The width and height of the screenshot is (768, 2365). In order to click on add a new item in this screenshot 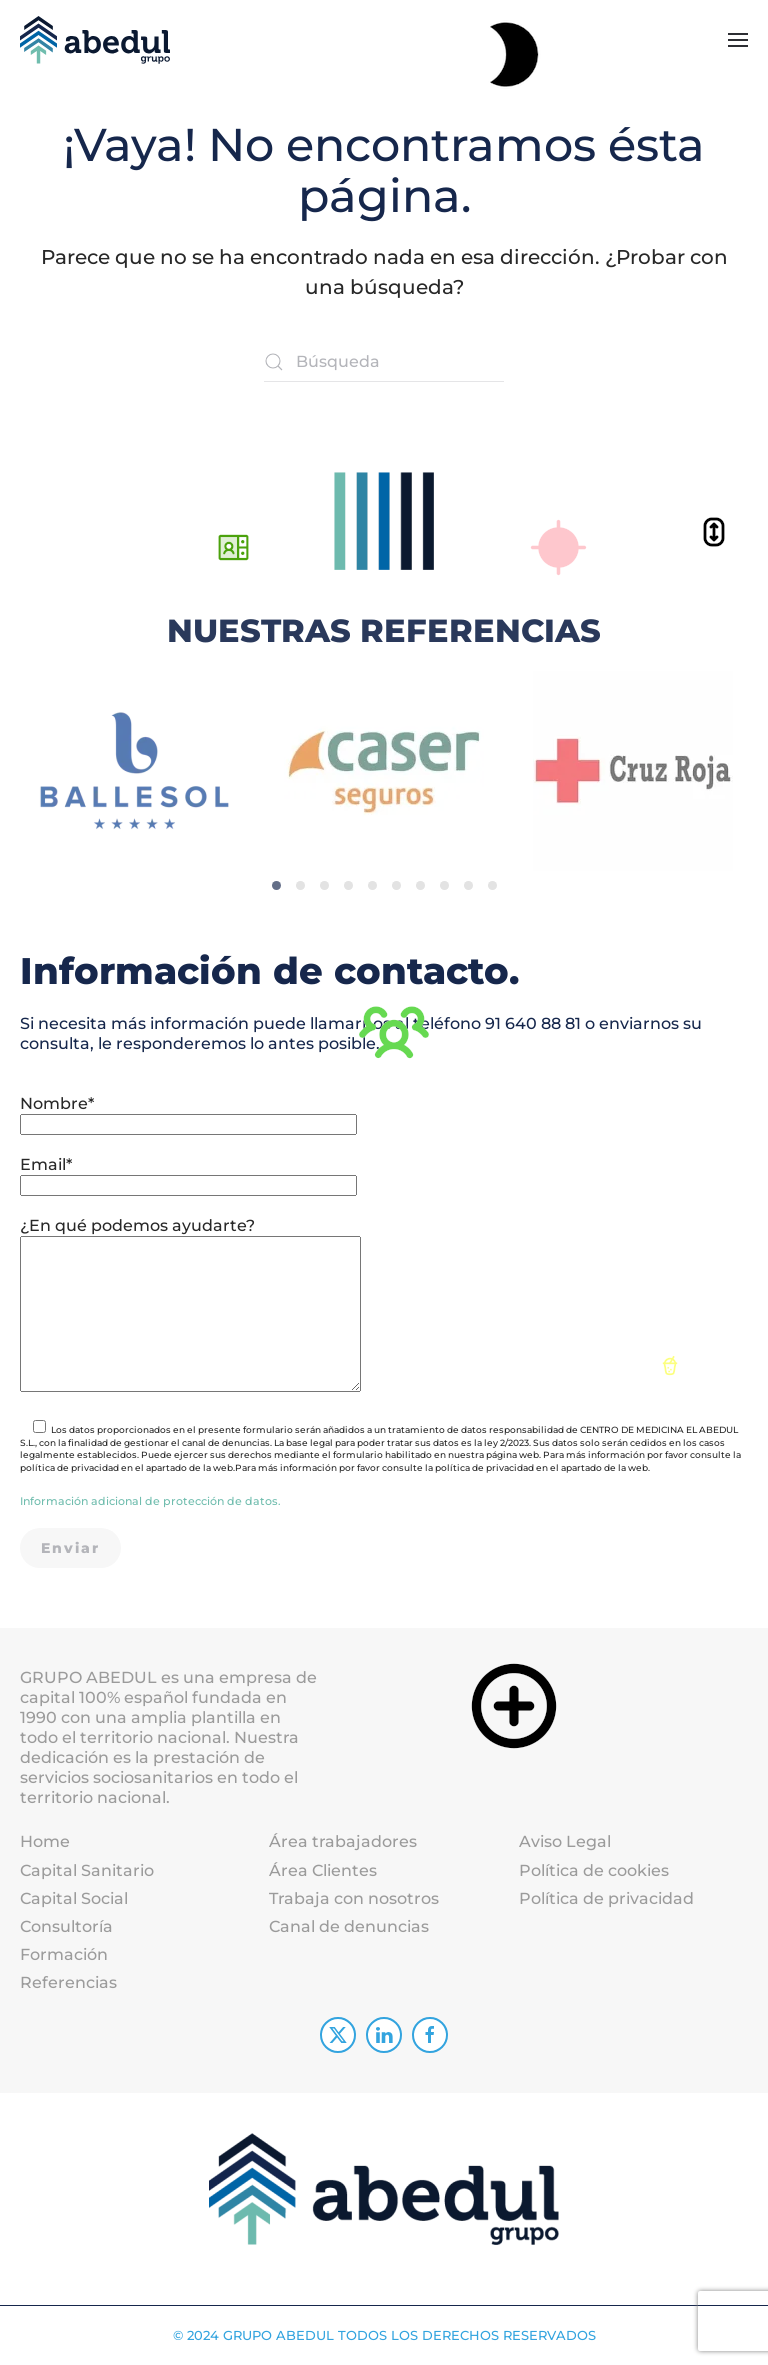, I will do `click(514, 1706)`.